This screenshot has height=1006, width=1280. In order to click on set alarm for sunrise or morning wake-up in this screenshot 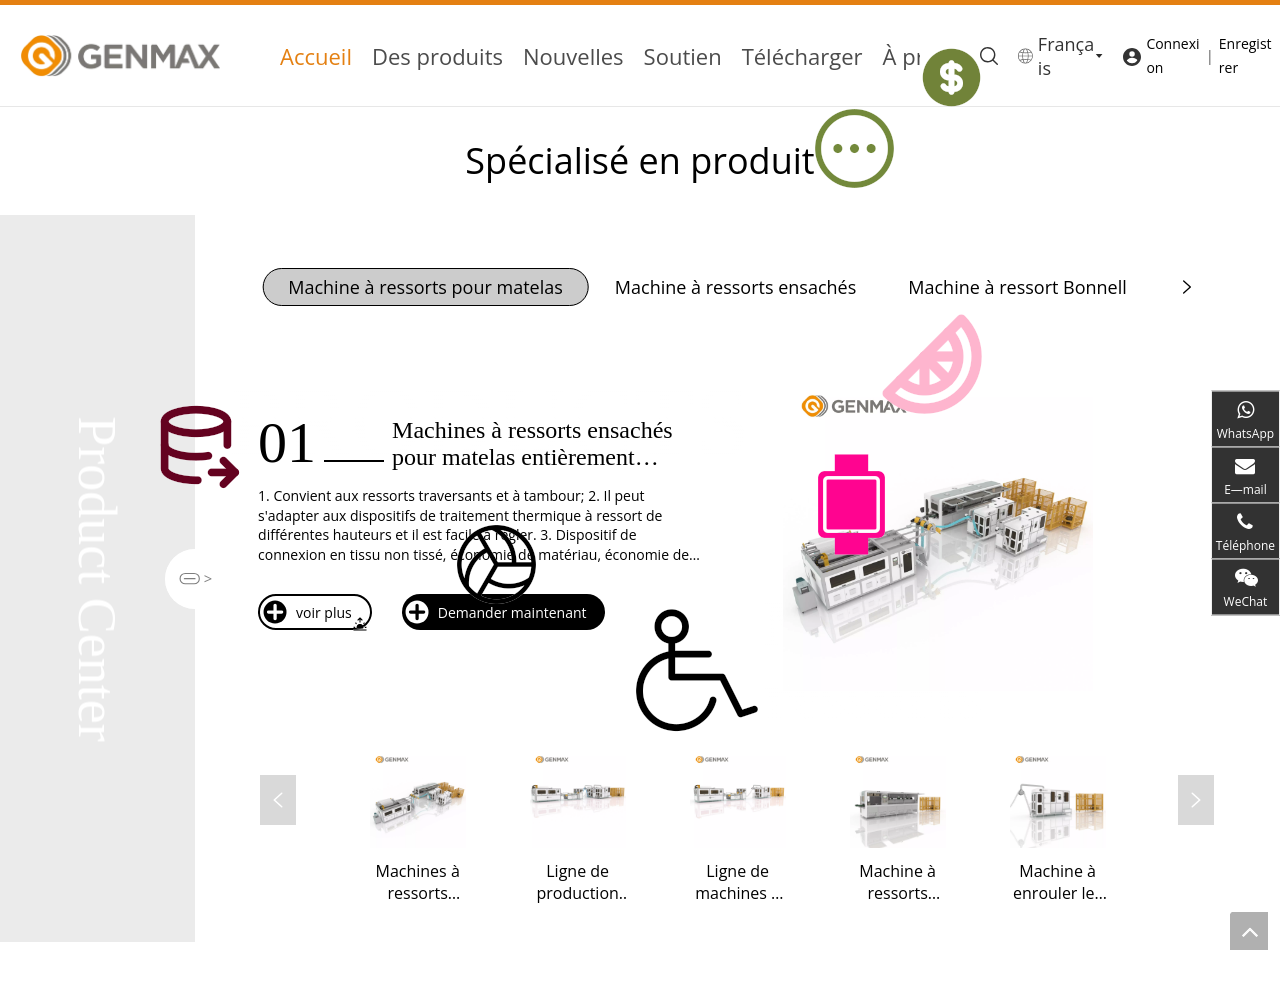, I will do `click(360, 624)`.